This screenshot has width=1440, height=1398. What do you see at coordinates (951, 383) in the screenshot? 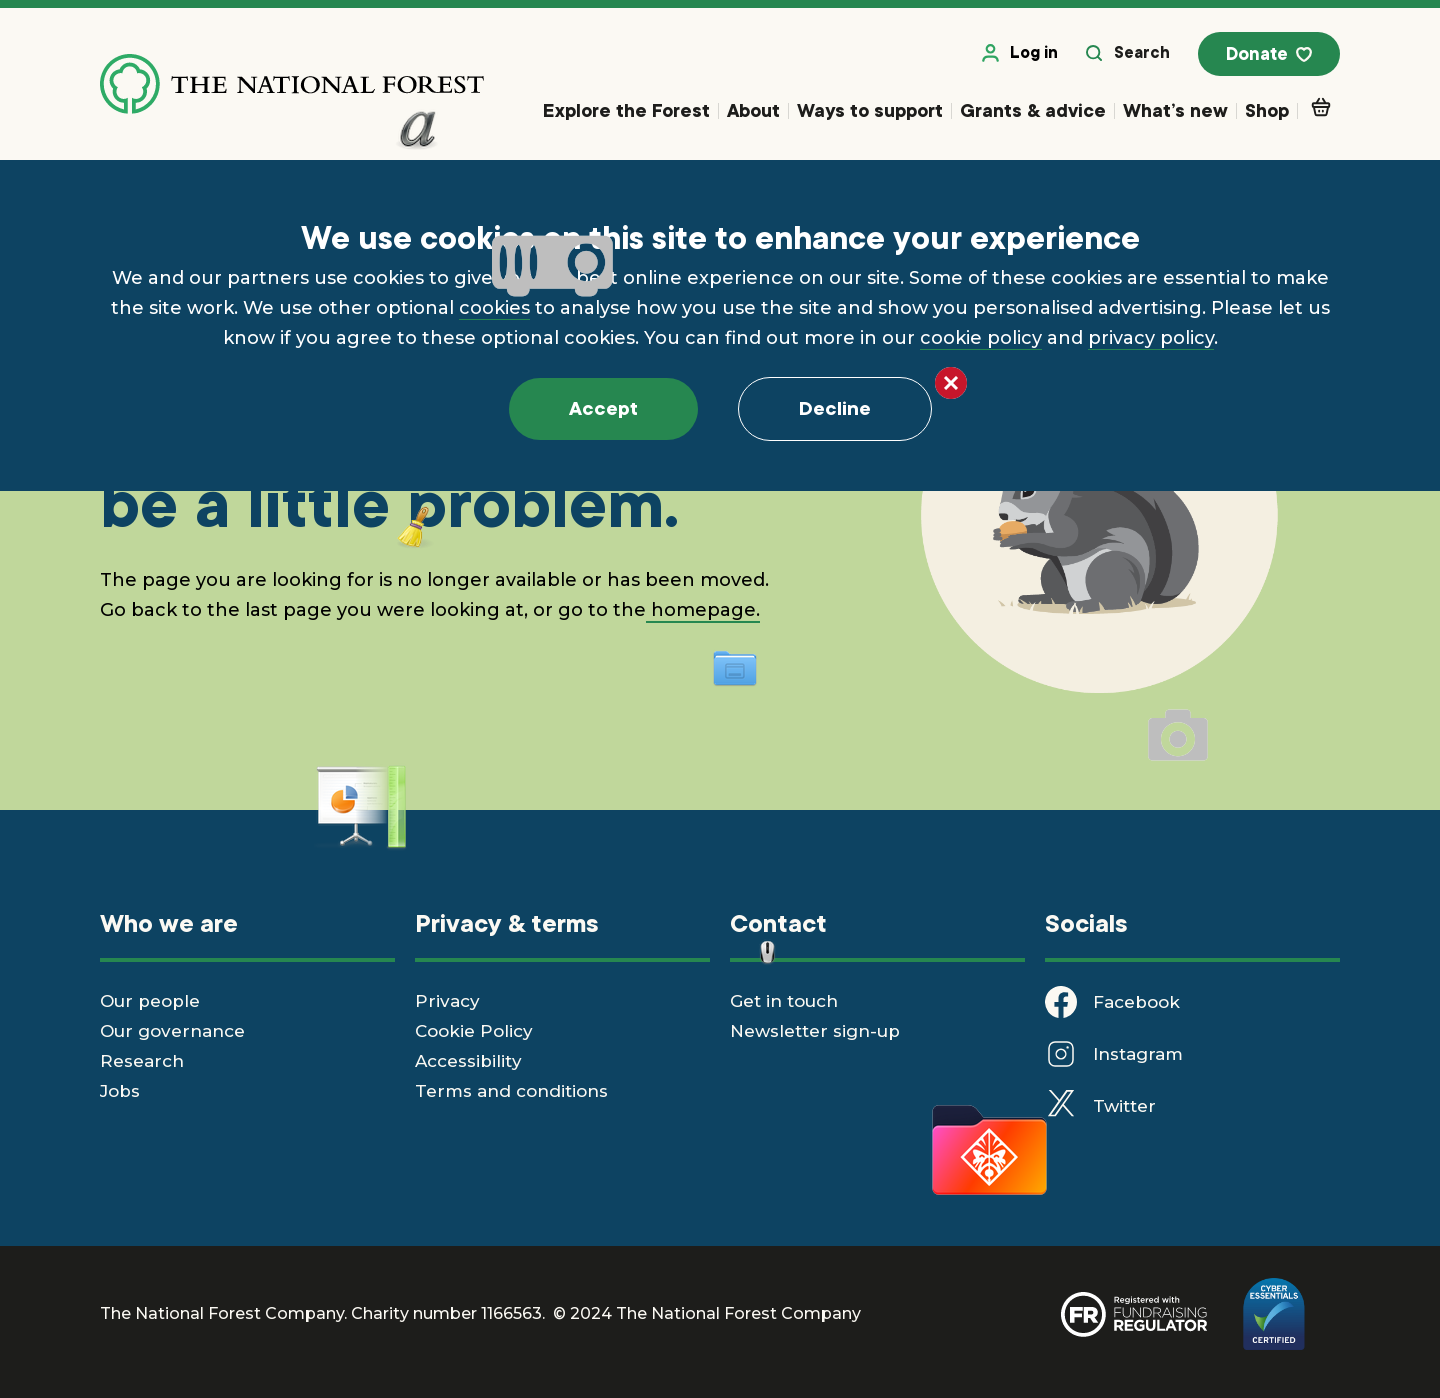
I see `stop or cancel the current action` at bounding box center [951, 383].